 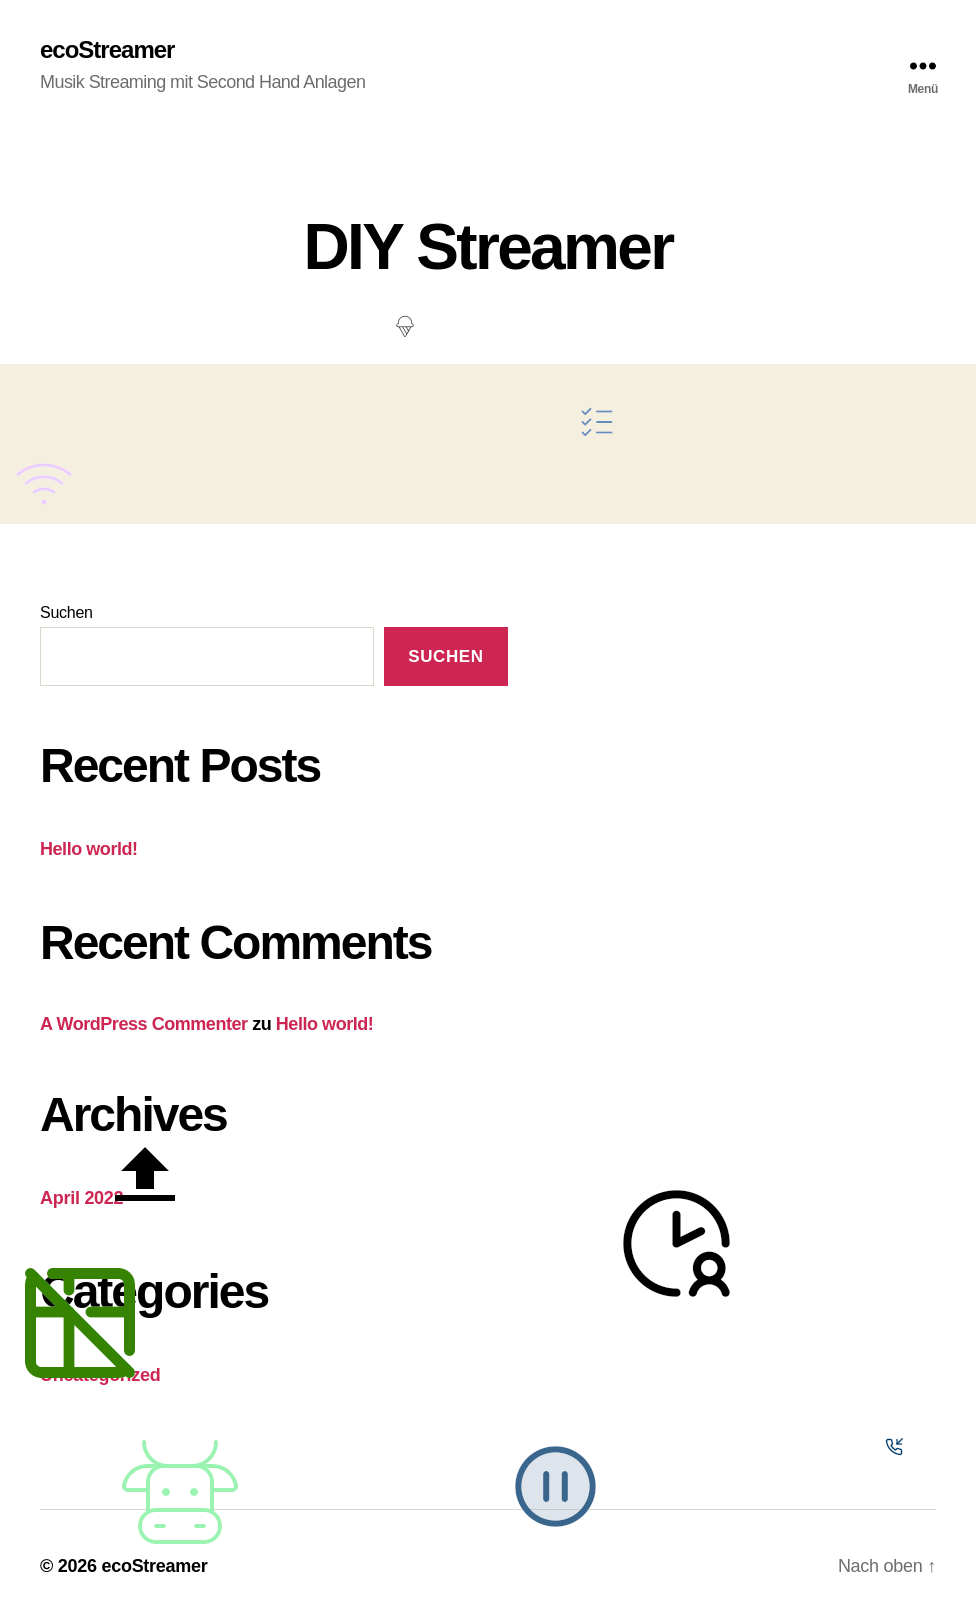 I want to click on view user's time or schedule, so click(x=676, y=1243).